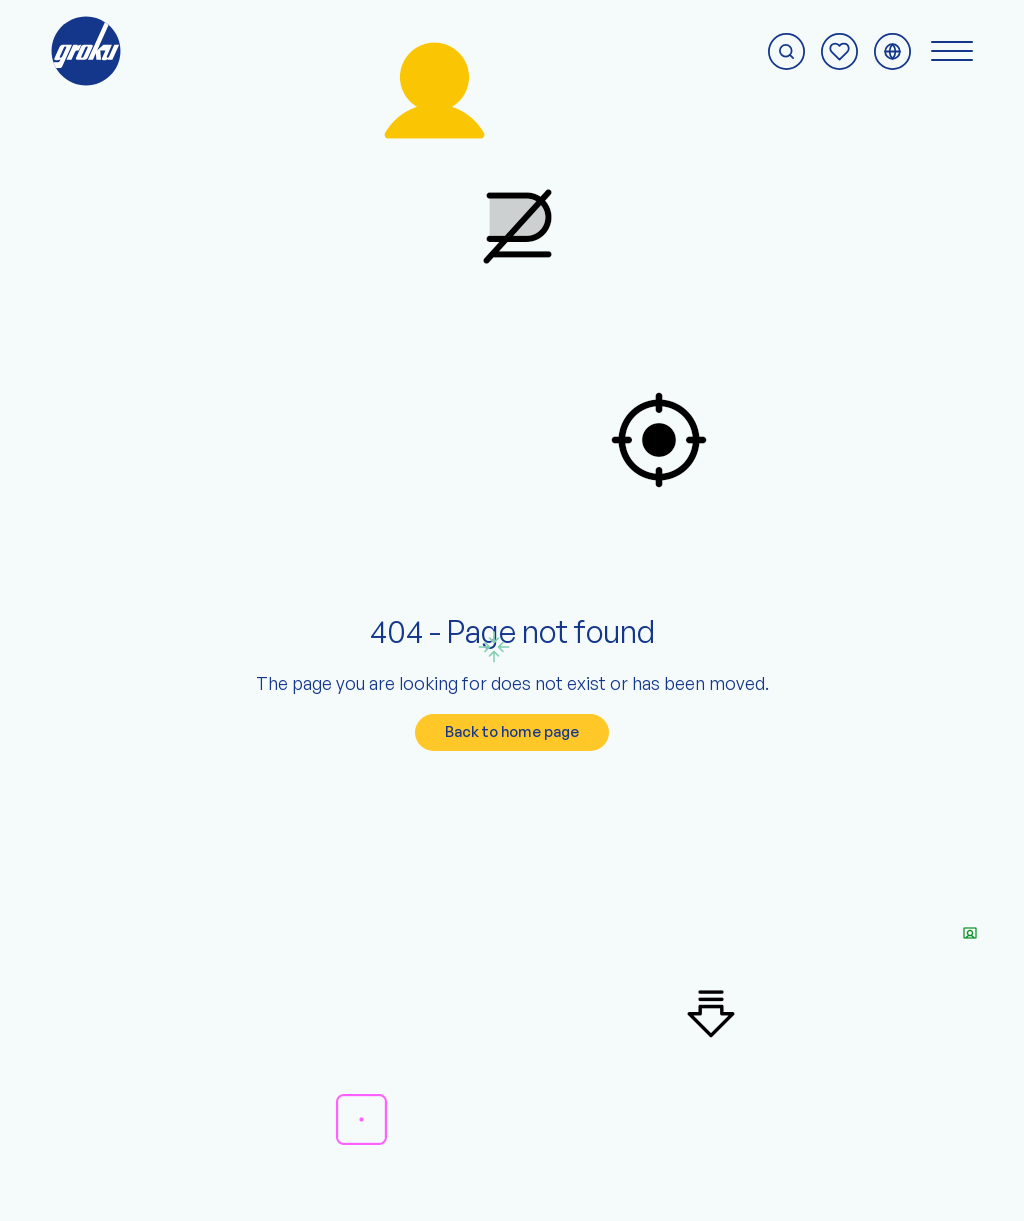 This screenshot has width=1024, height=1221. I want to click on collapse or minimize content from all directions, so click(494, 647).